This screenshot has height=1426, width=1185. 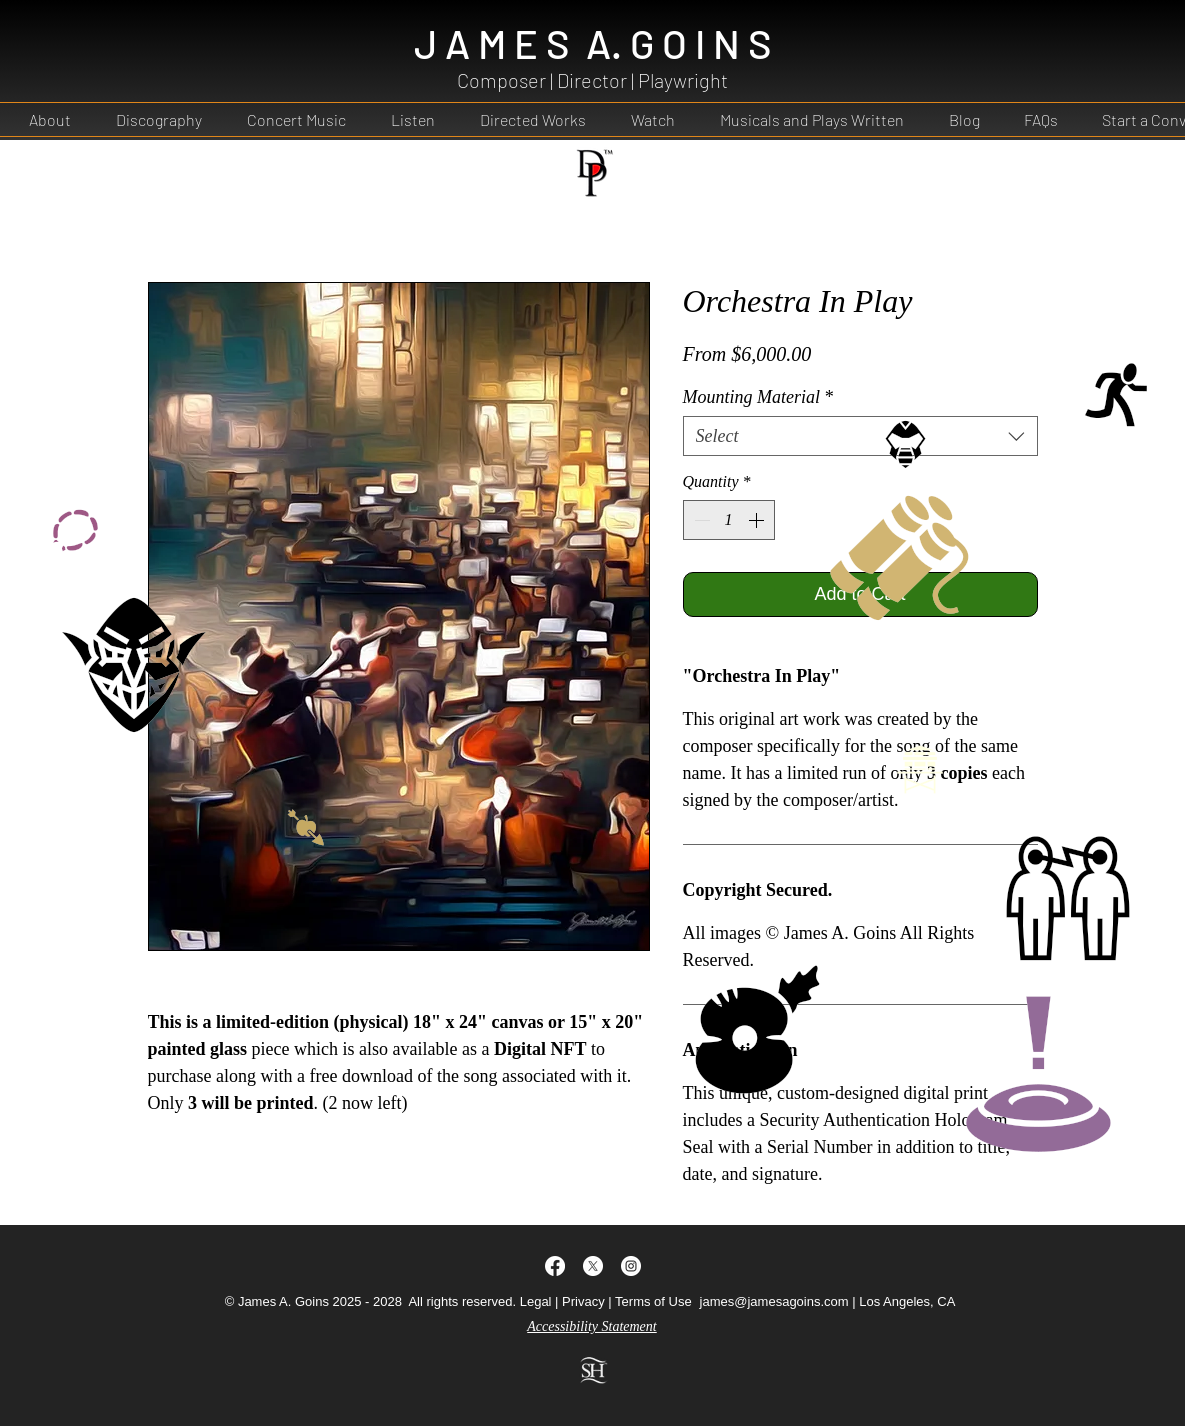 What do you see at coordinates (905, 444) in the screenshot?
I see `access robot or mech customization options` at bounding box center [905, 444].